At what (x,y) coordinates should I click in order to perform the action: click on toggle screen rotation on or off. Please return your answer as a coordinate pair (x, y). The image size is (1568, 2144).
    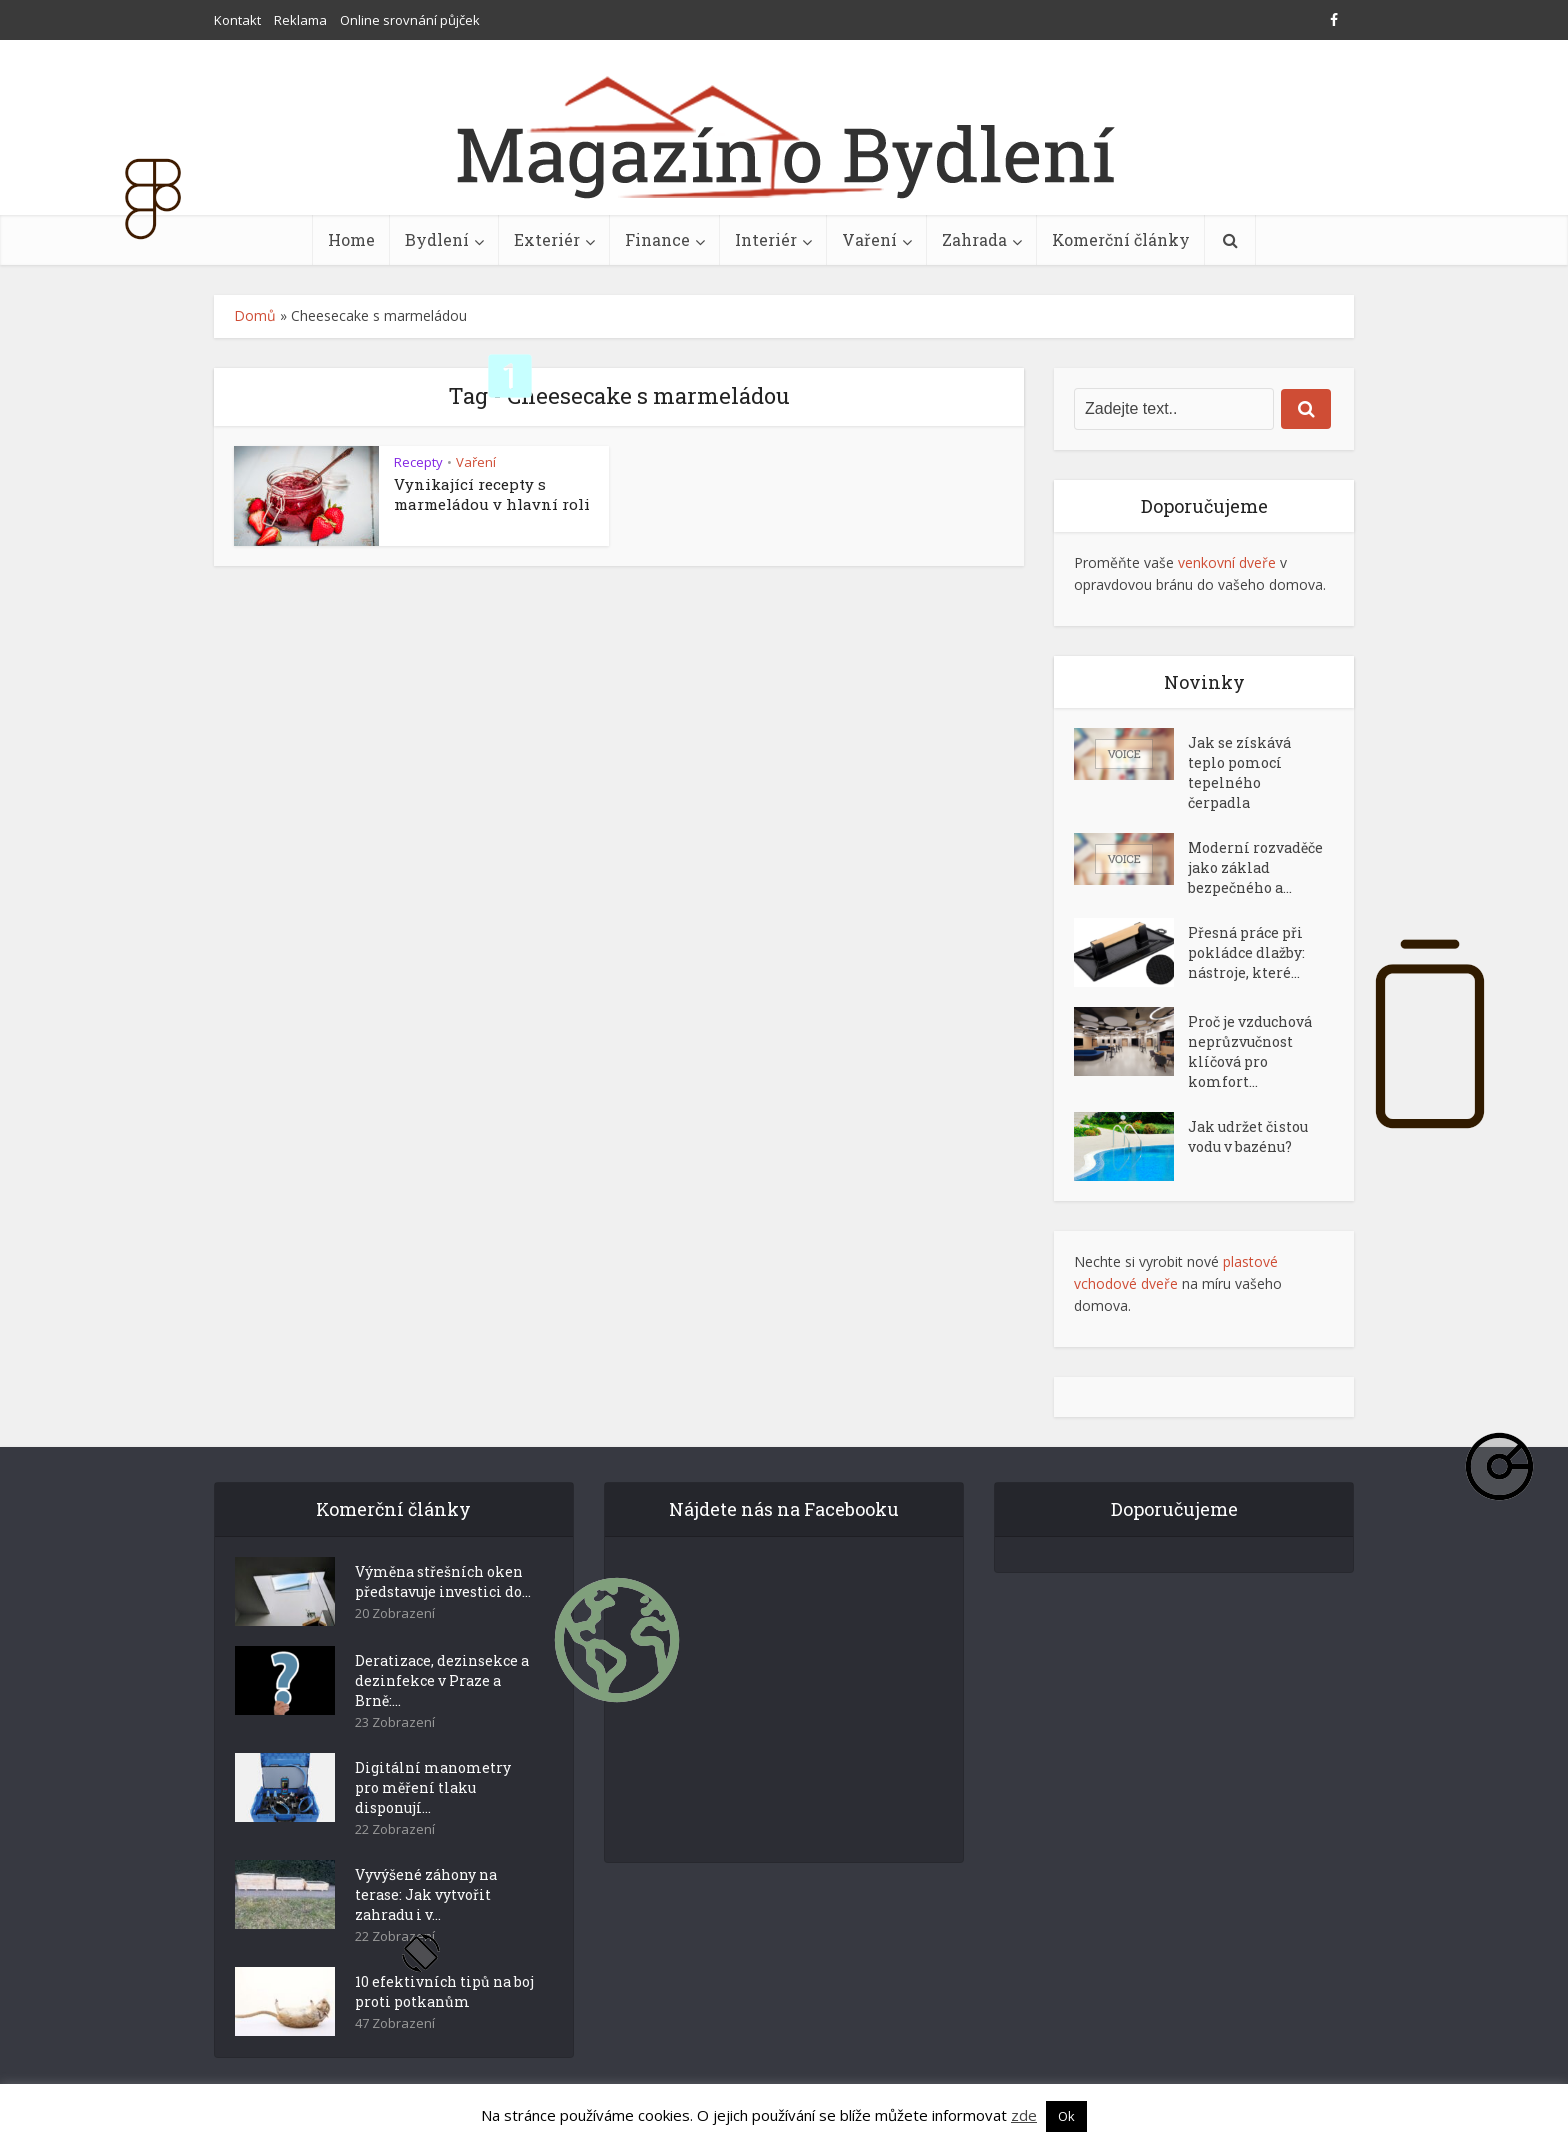
    Looking at the image, I should click on (421, 1953).